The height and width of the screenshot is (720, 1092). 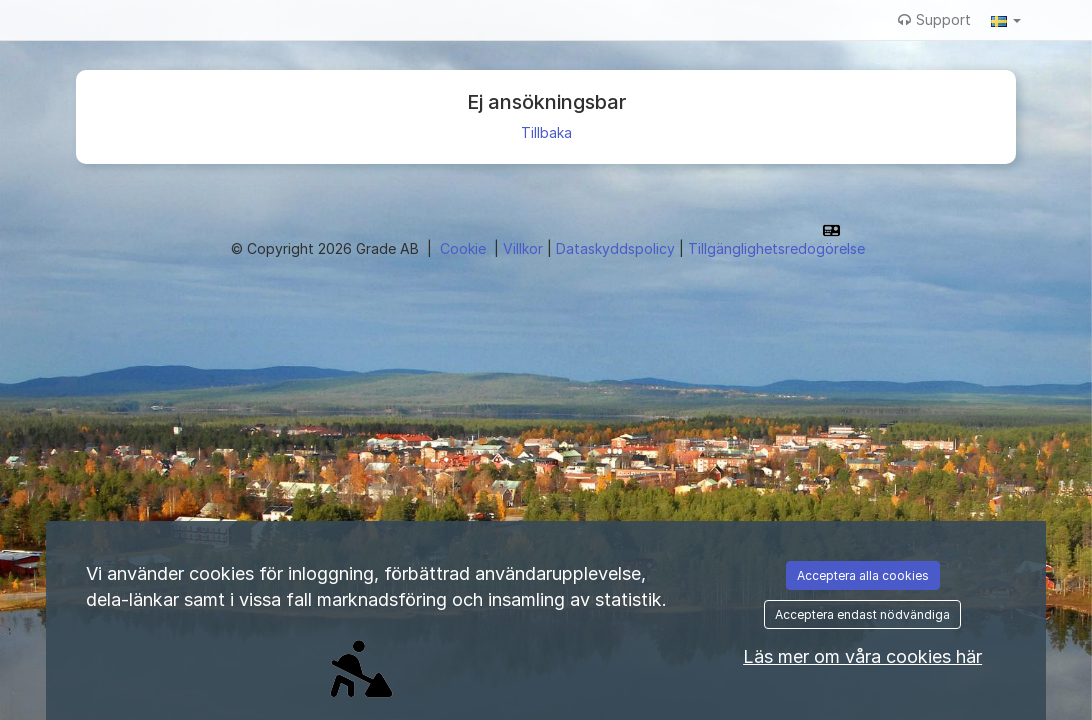 What do you see at coordinates (831, 230) in the screenshot?
I see `access digital tachograph or driver logging device` at bounding box center [831, 230].